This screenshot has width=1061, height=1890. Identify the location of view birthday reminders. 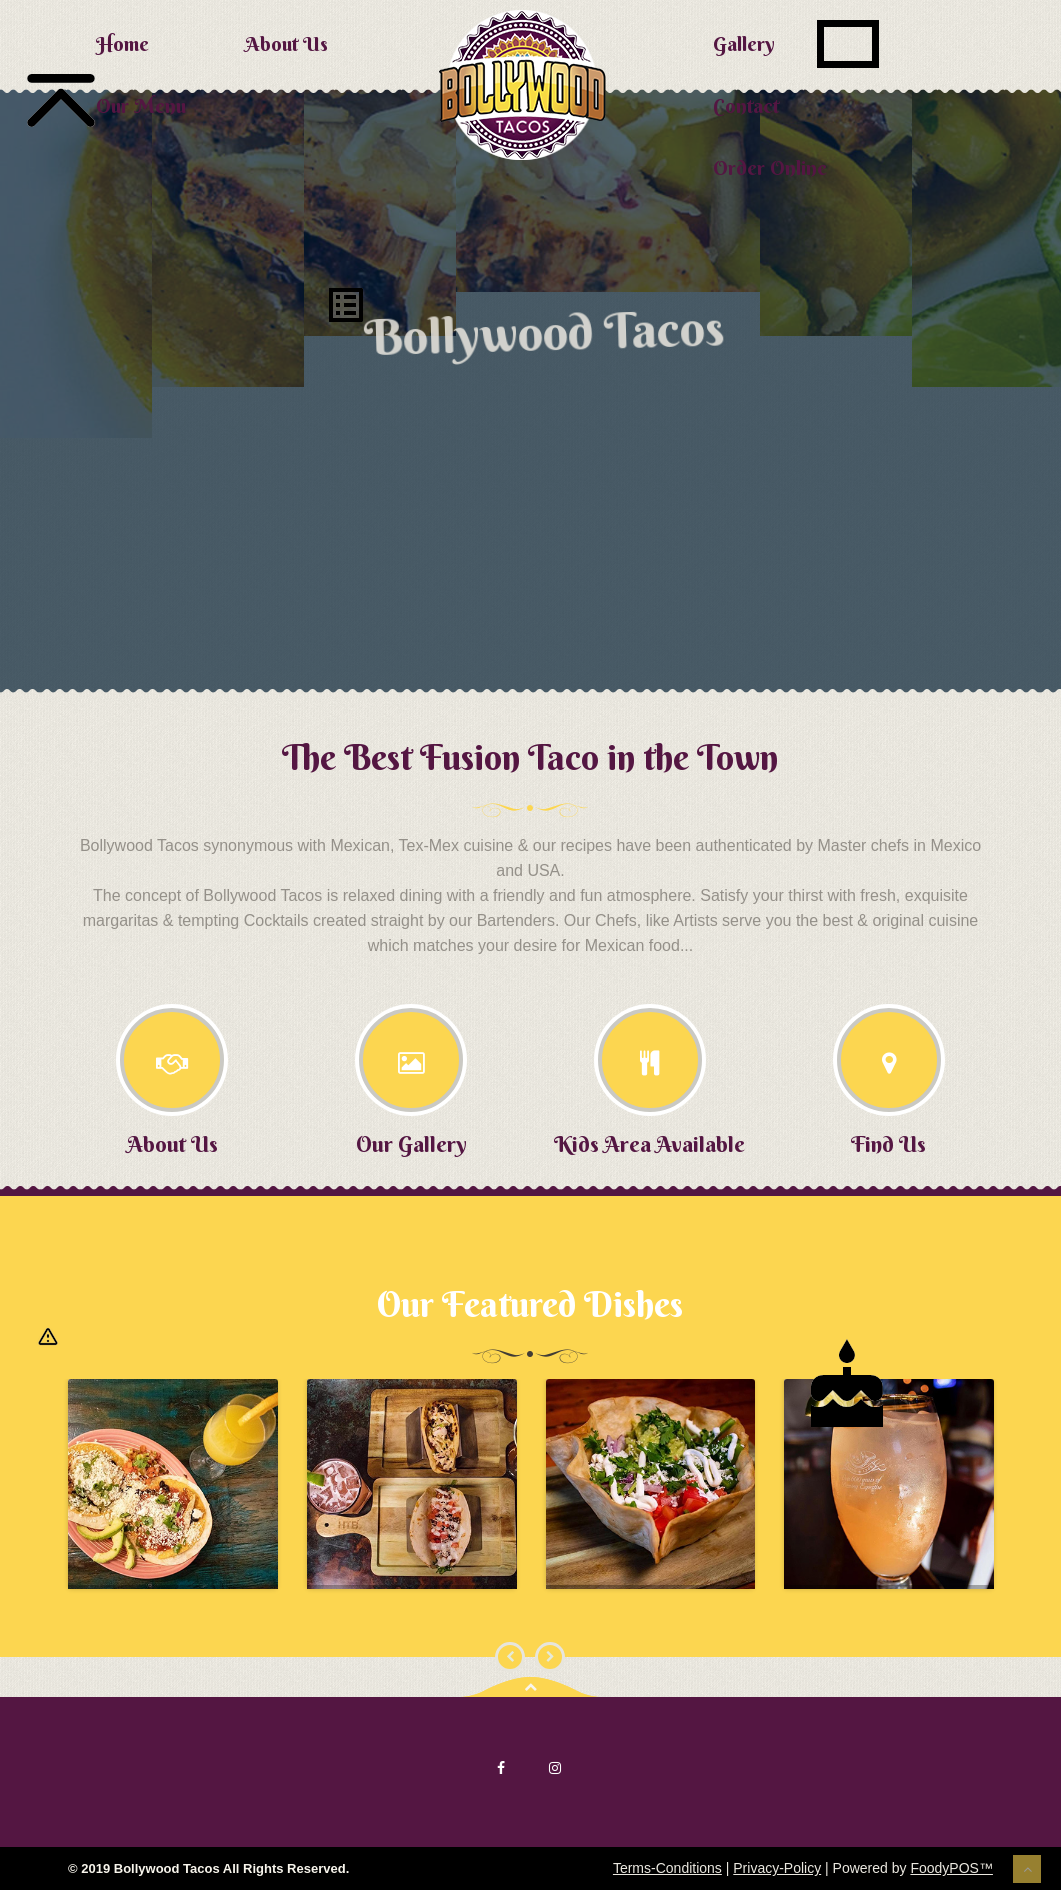
(847, 1387).